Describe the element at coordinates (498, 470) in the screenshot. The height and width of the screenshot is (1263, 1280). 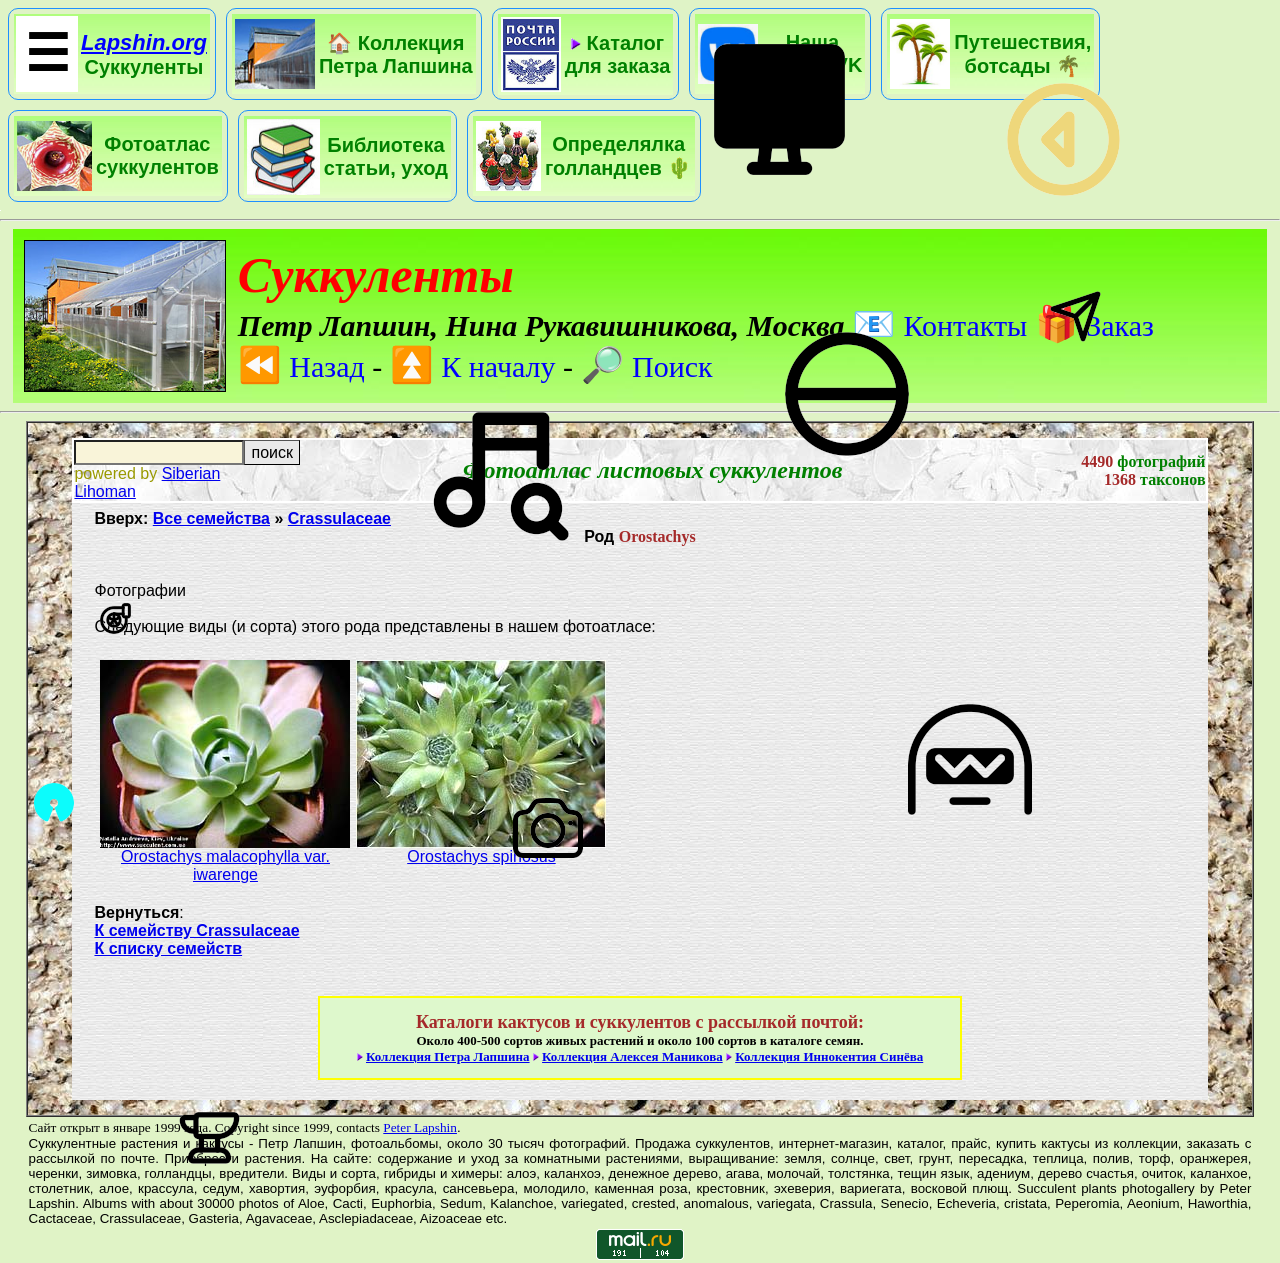
I see `search for songs or music` at that location.